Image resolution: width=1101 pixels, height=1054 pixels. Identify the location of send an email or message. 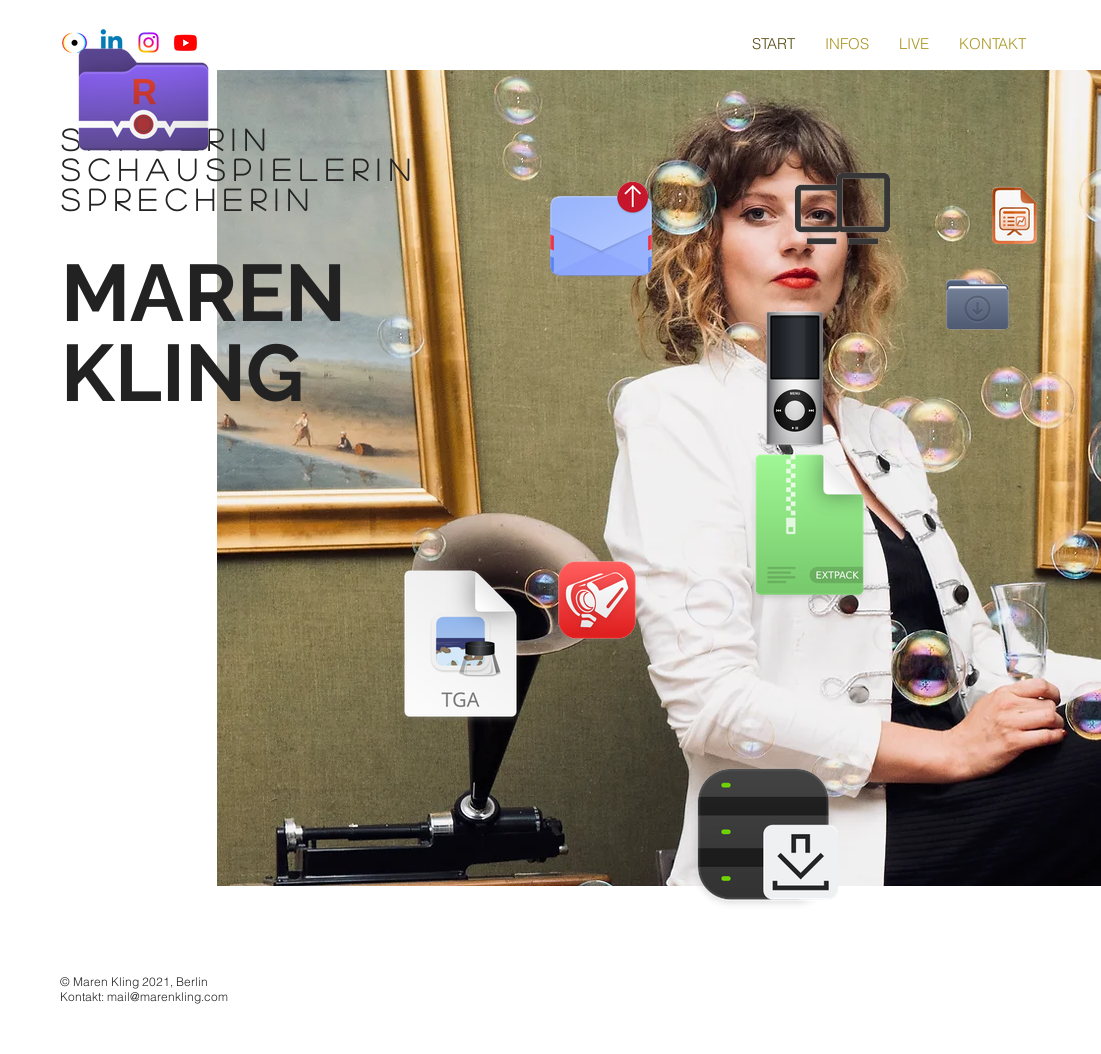
(601, 236).